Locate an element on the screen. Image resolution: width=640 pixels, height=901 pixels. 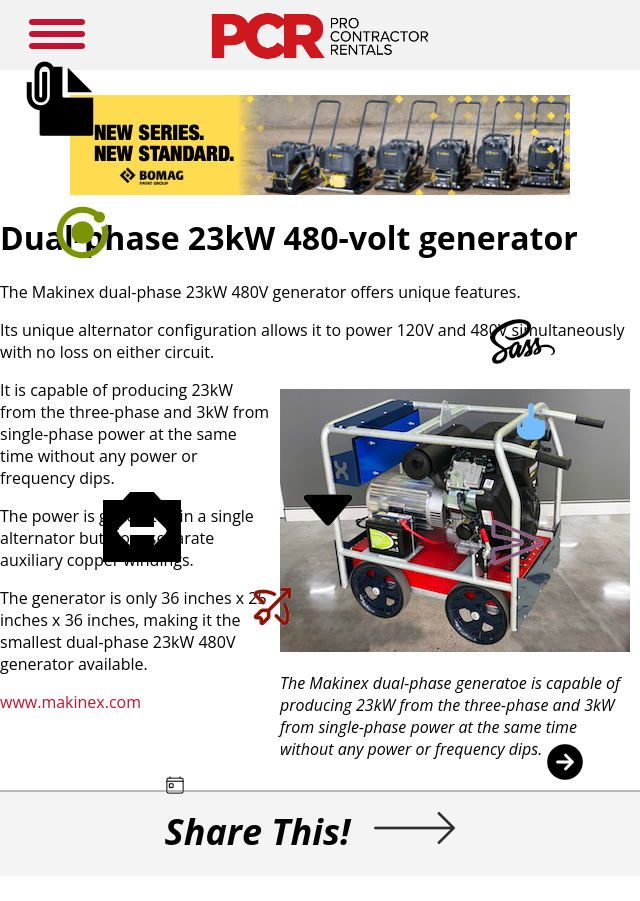
attach a file or document is located at coordinates (60, 100).